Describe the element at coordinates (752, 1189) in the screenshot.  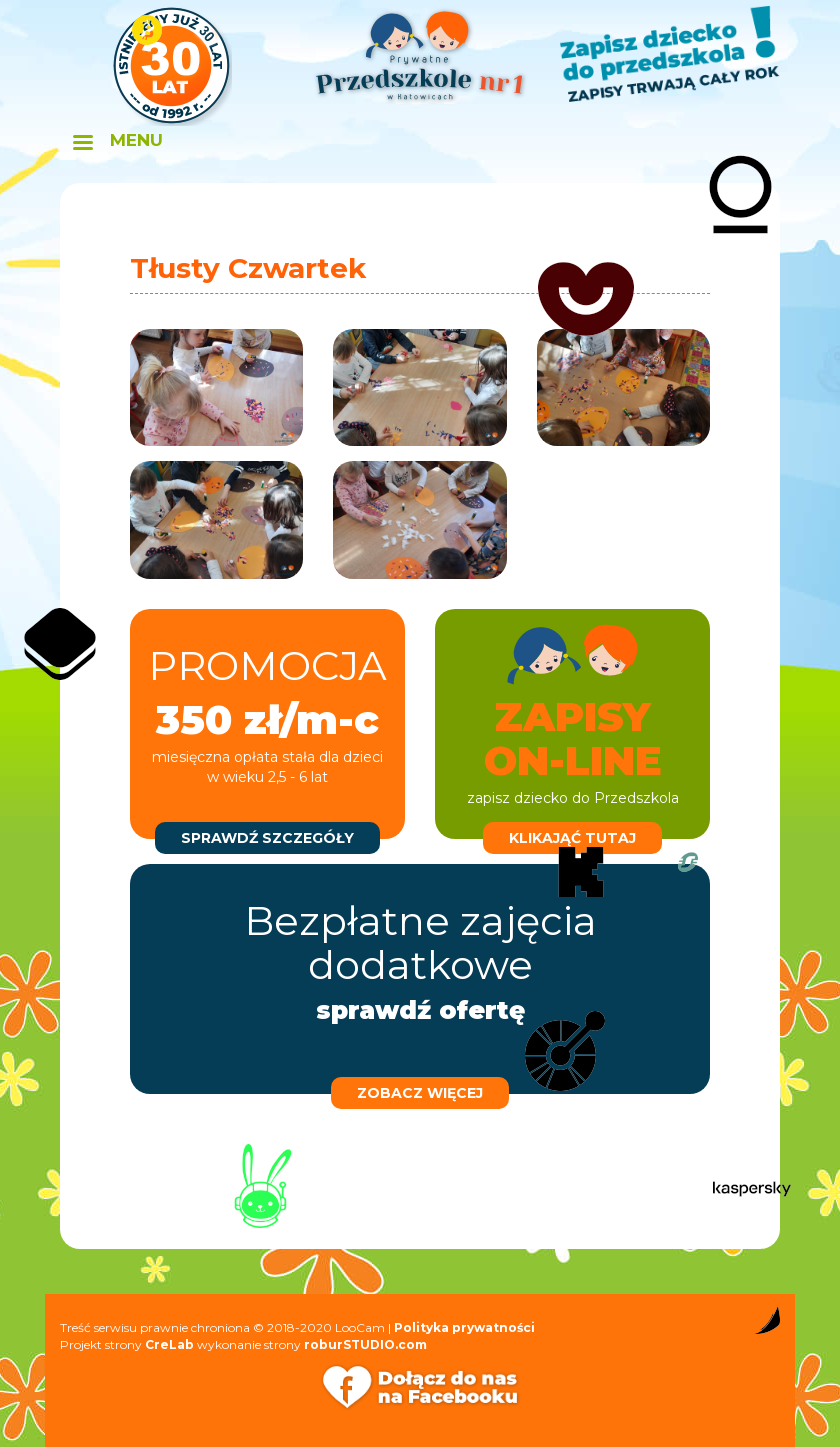
I see `kaspersky antivirus app` at that location.